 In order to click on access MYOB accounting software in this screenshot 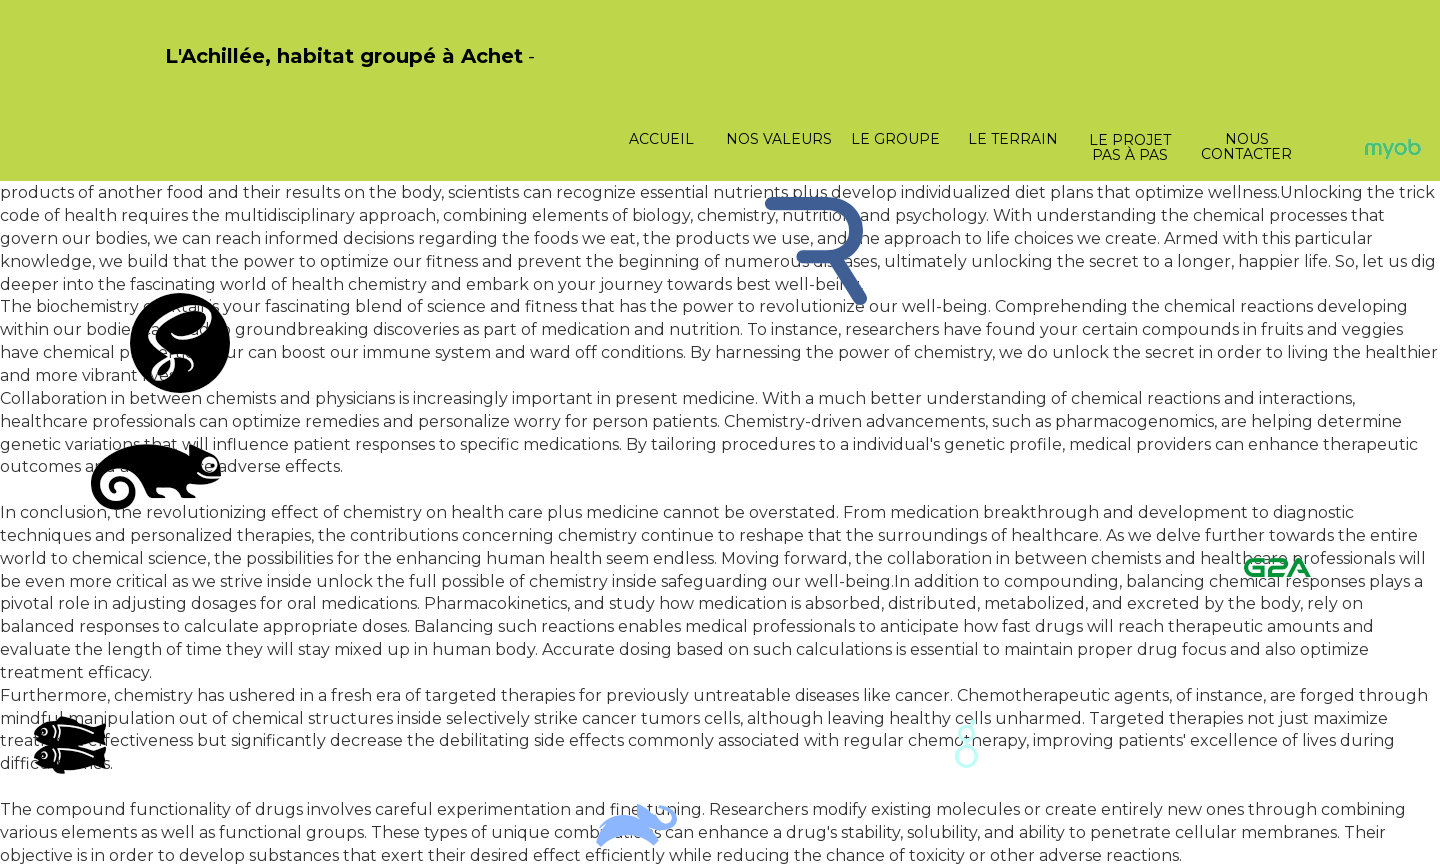, I will do `click(1393, 149)`.